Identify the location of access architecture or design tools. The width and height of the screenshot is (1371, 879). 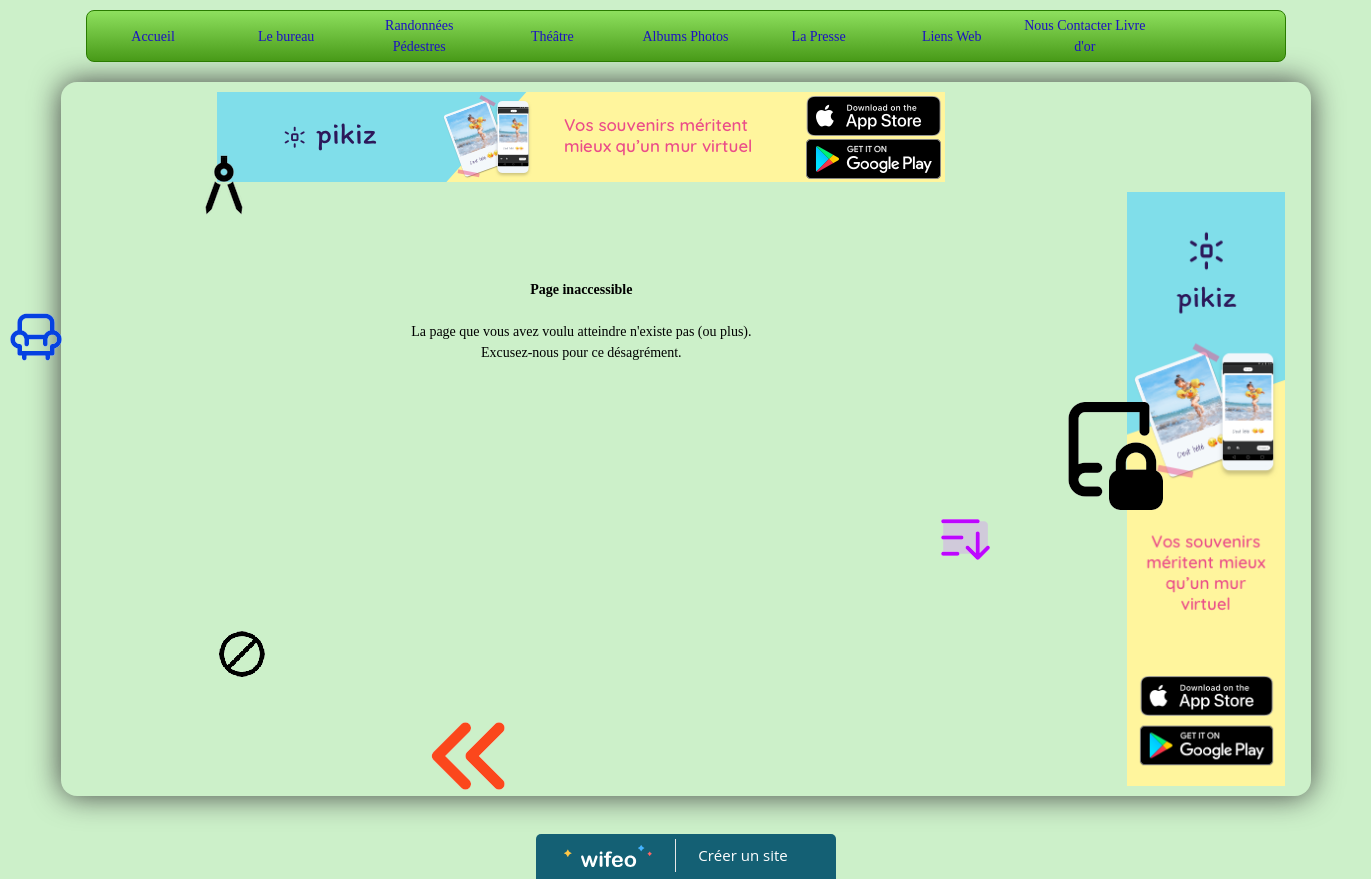
(224, 185).